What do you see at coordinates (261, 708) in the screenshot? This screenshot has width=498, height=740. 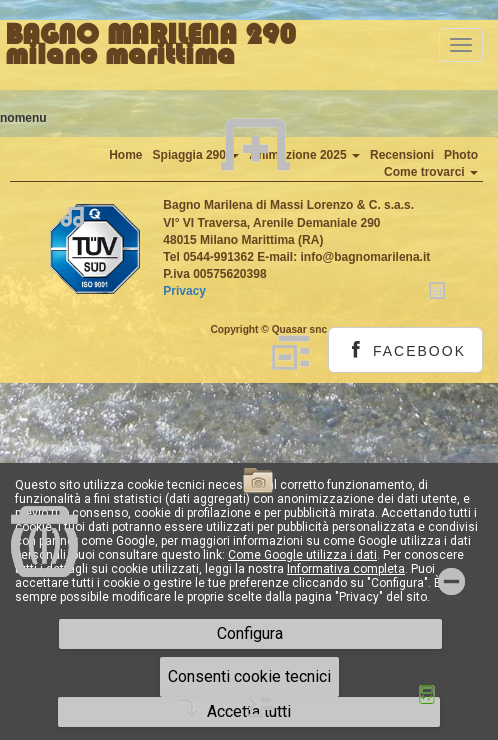 I see `increase text indentation` at bounding box center [261, 708].